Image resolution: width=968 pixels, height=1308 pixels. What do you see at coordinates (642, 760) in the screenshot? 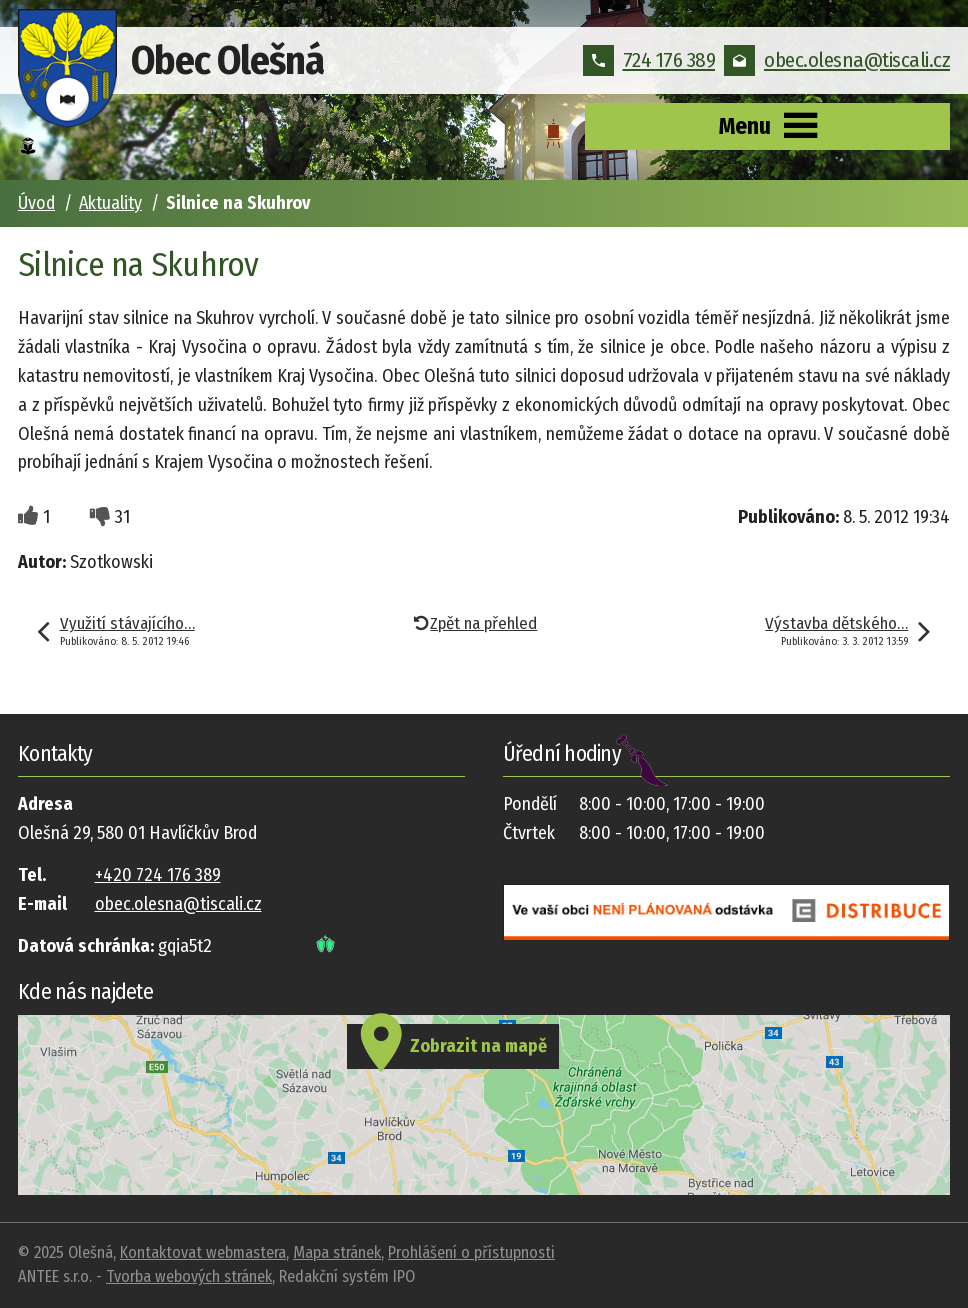
I see `equip a bone knife weapon` at bounding box center [642, 760].